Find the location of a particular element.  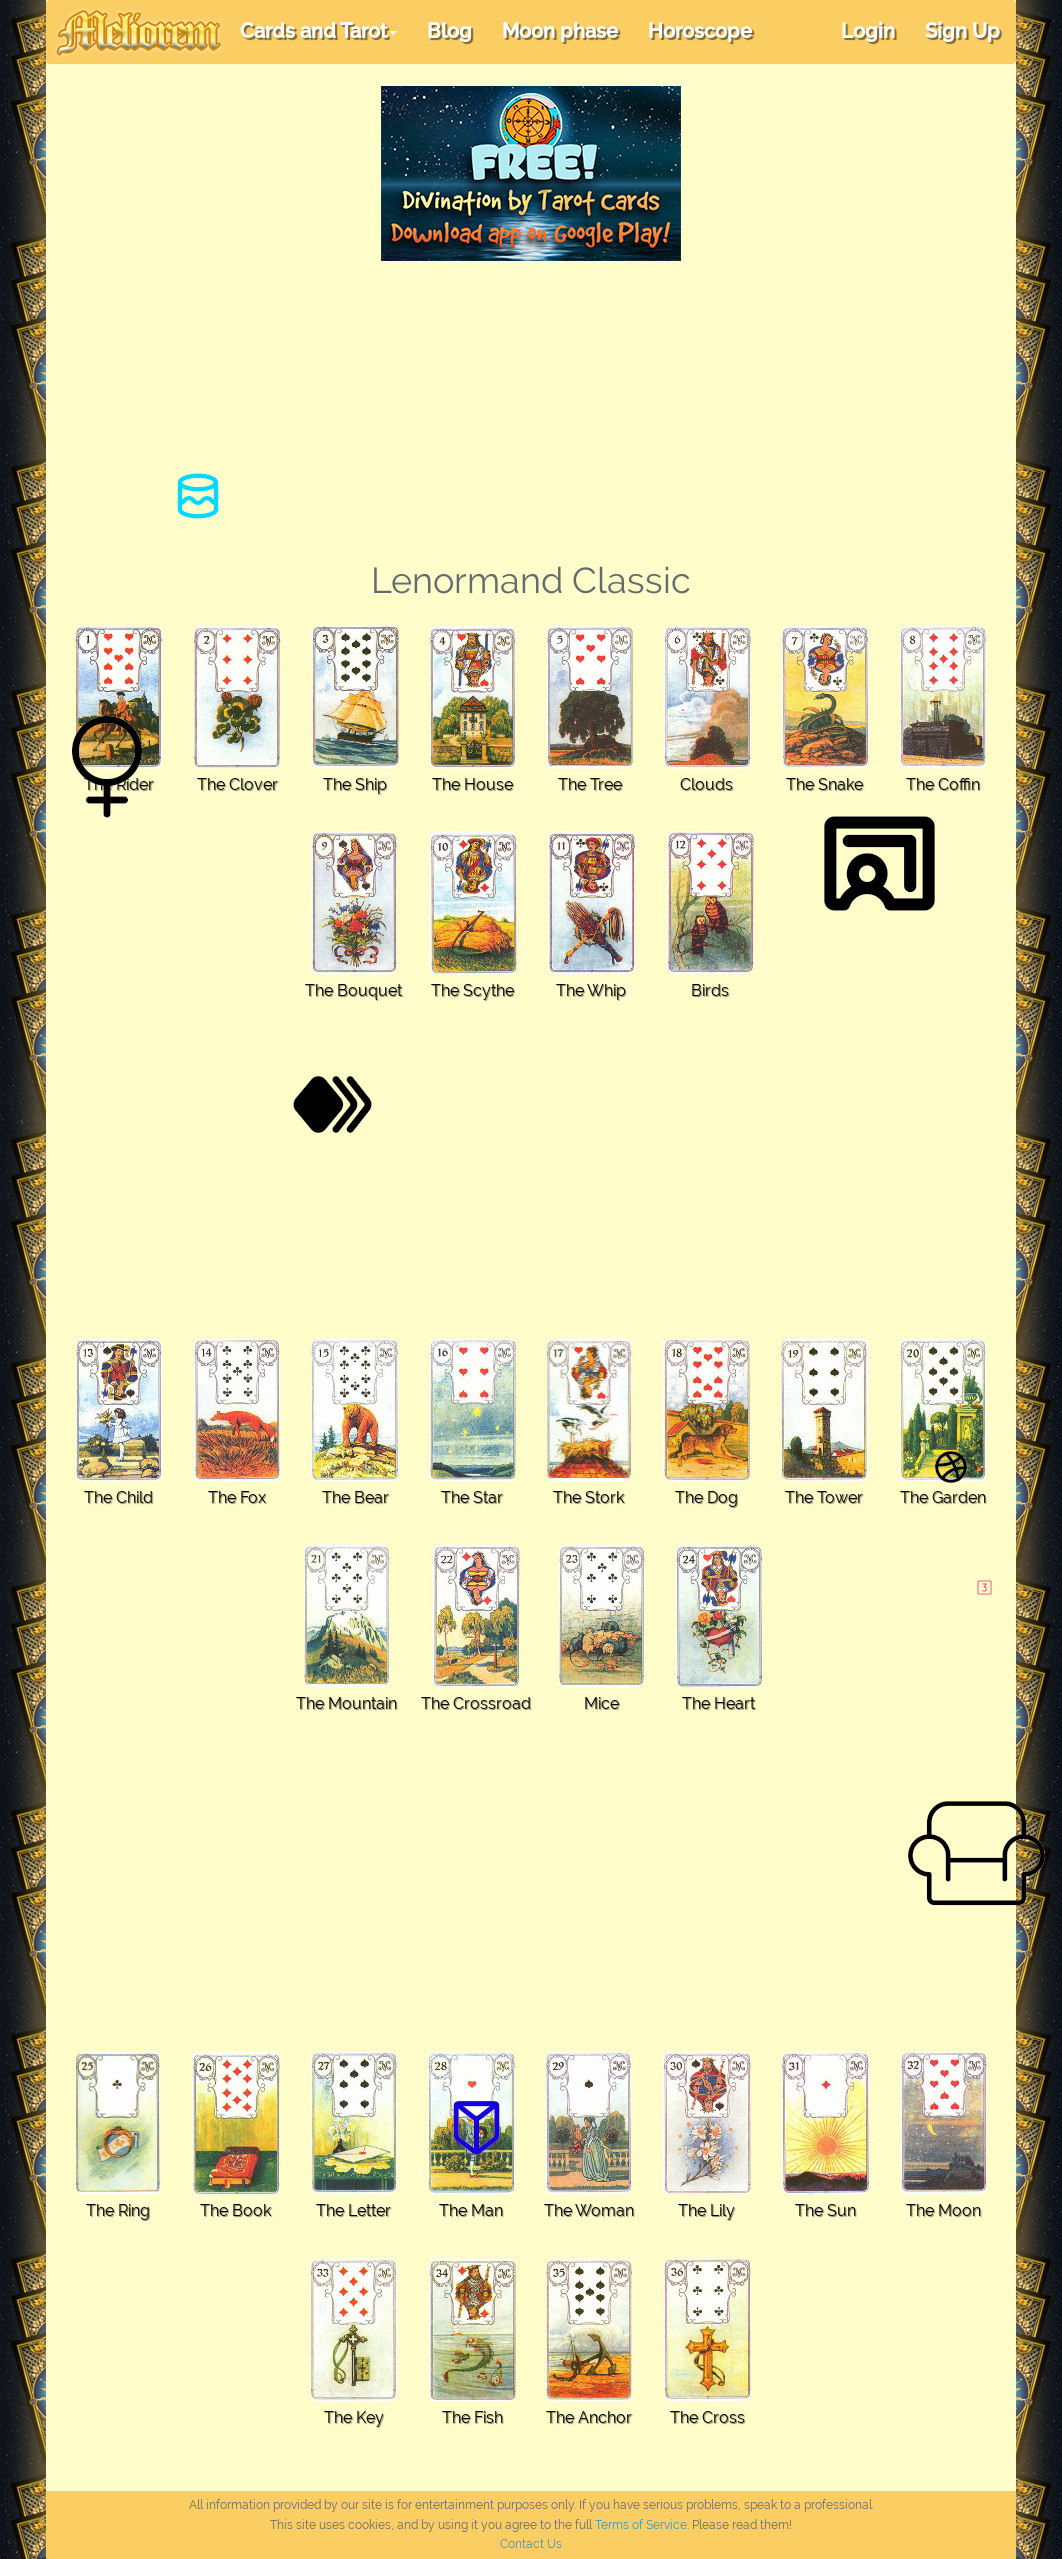

step 3 in a numbered sequence or process is located at coordinates (984, 1587).